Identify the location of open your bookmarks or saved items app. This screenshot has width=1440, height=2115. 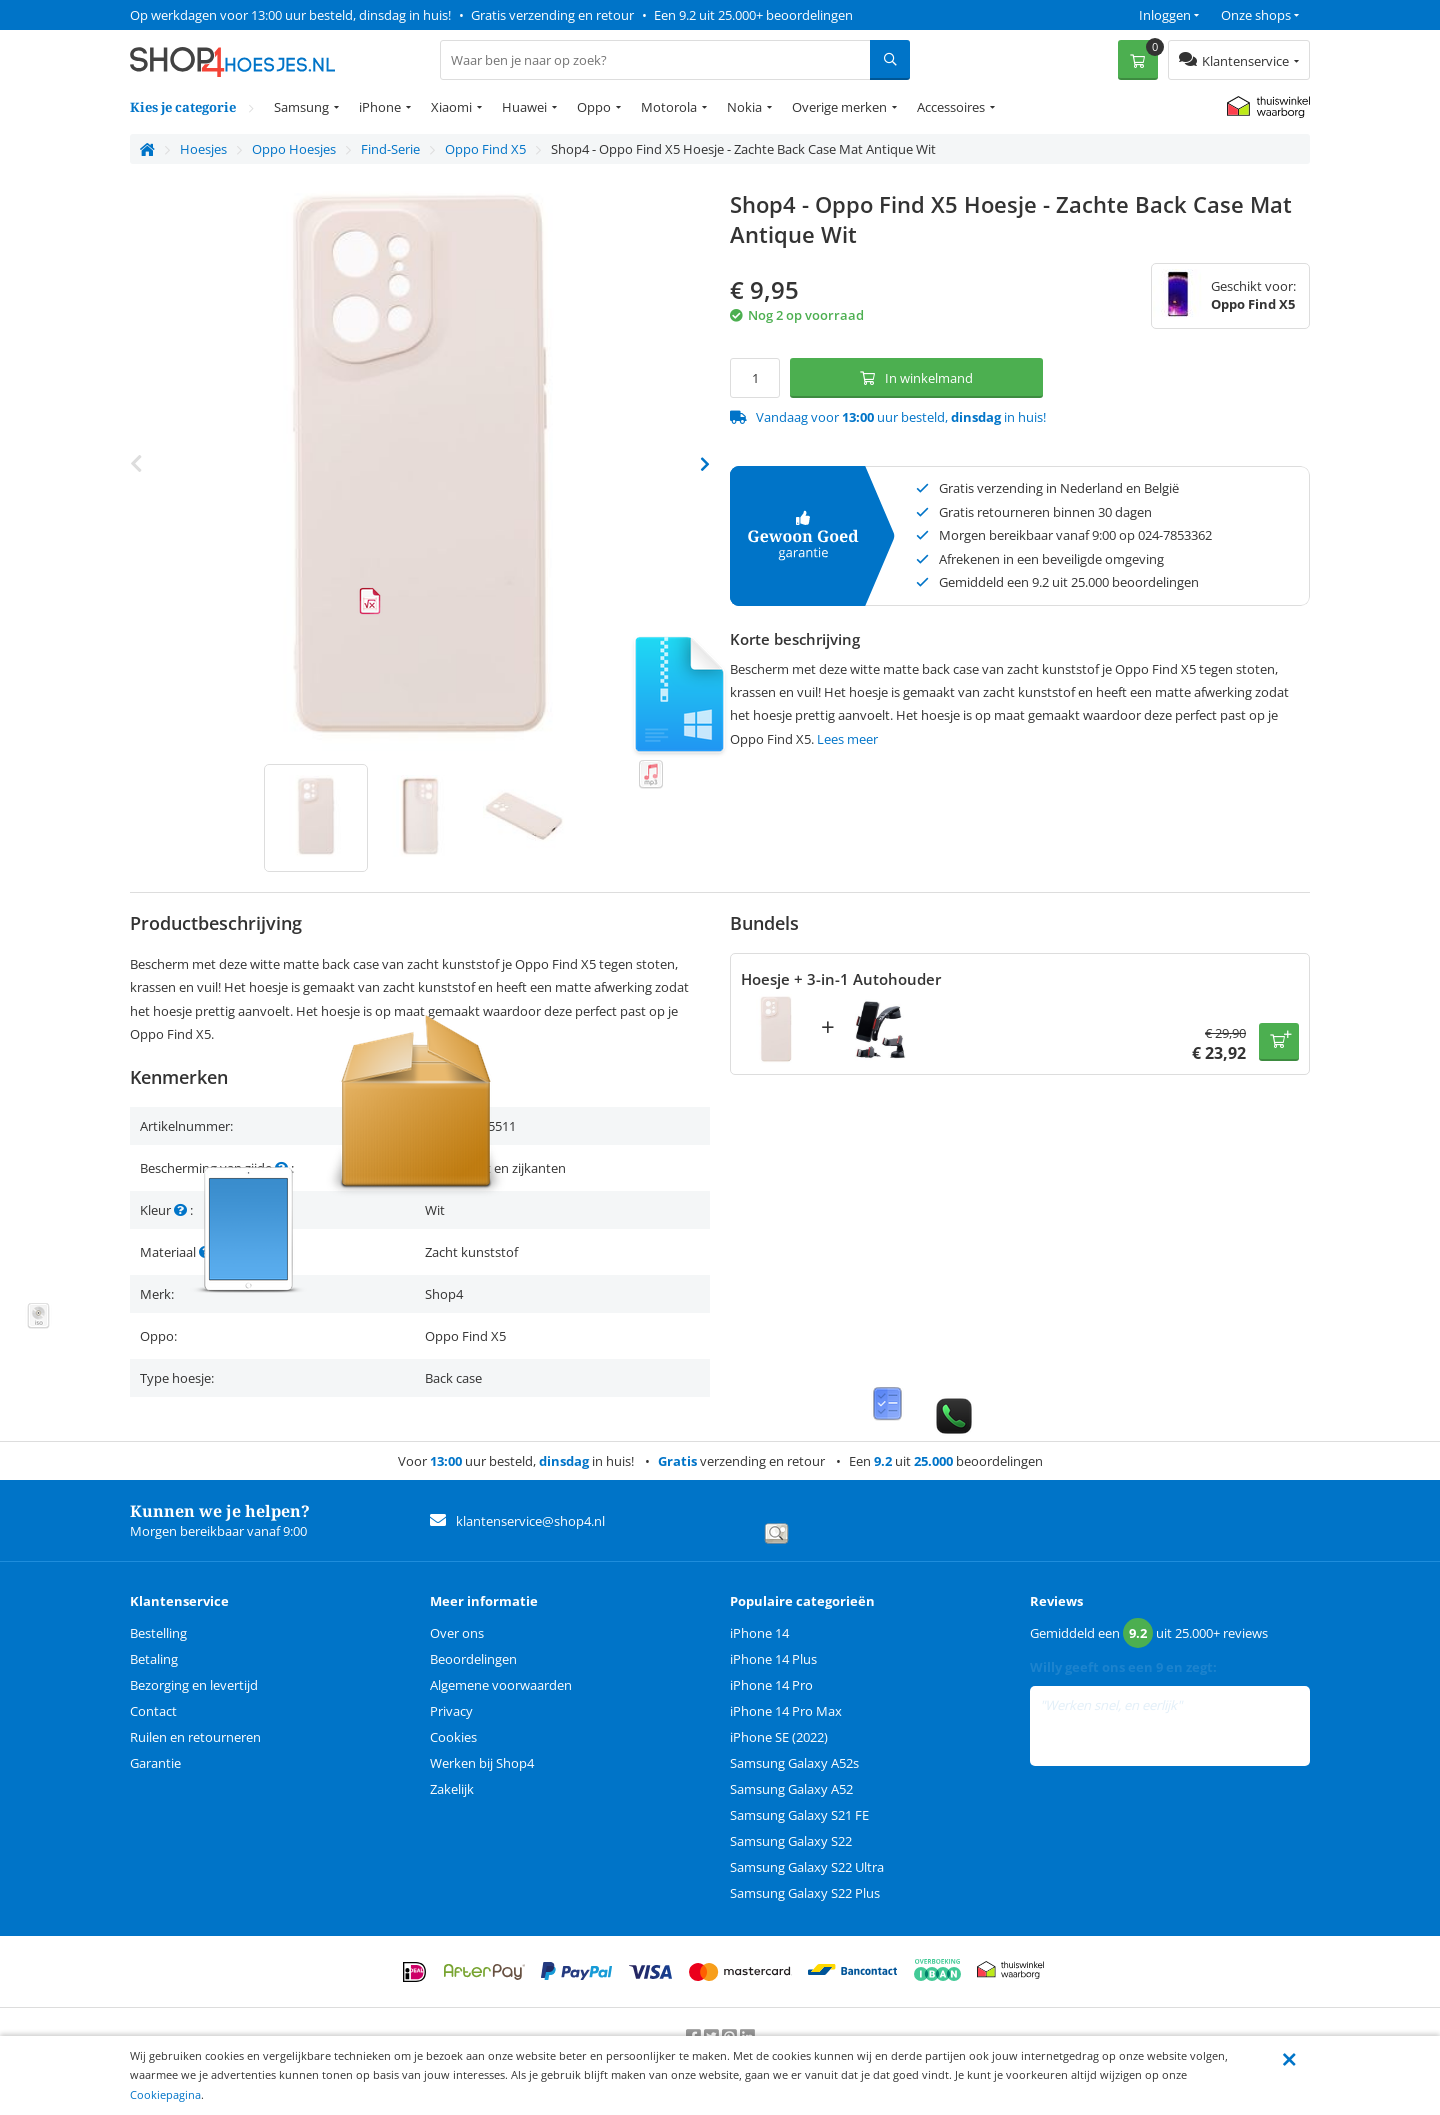
(887, 1403).